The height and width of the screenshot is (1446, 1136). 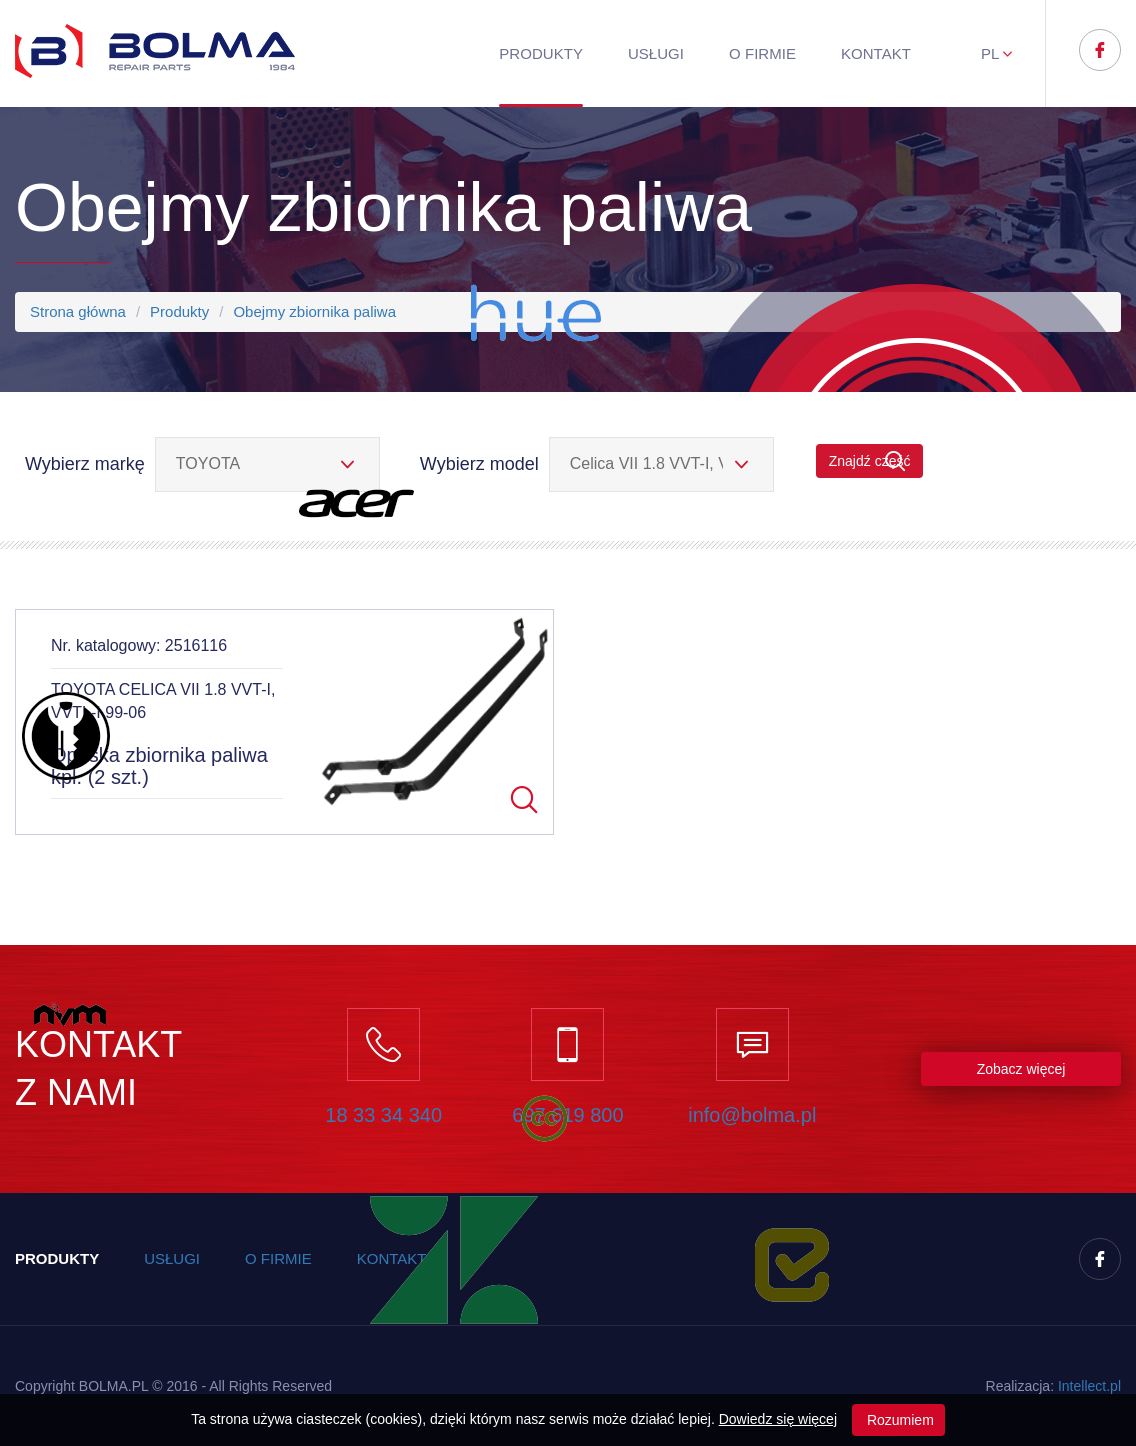 What do you see at coordinates (544, 1118) in the screenshot?
I see `creative commons license indicator` at bounding box center [544, 1118].